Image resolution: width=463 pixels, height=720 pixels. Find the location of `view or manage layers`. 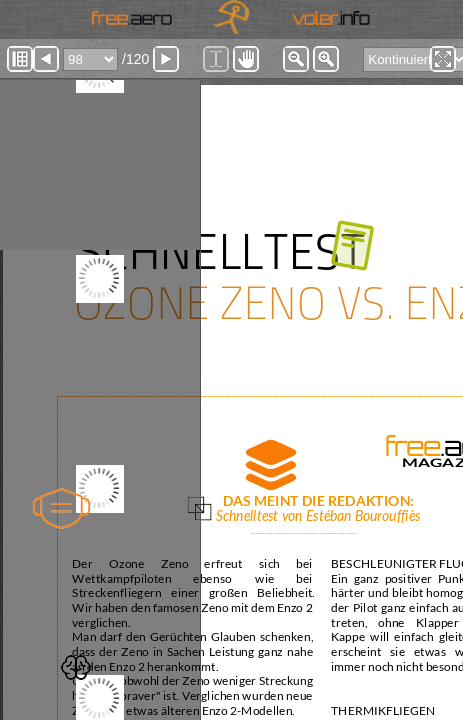

view or manage layers is located at coordinates (271, 465).